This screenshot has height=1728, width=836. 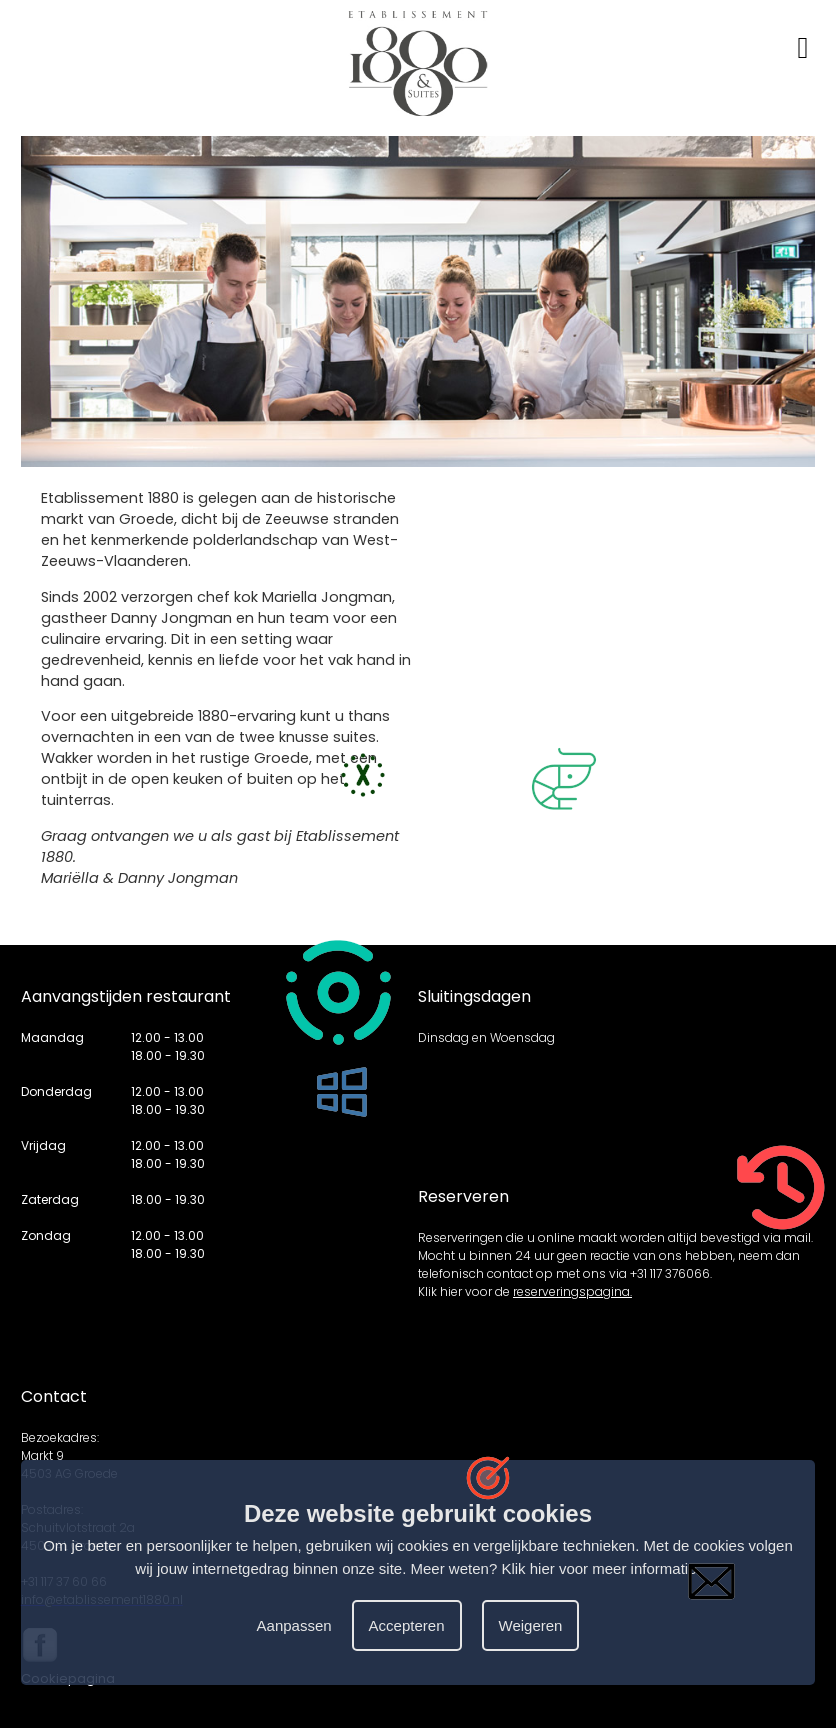 What do you see at coordinates (344, 1092) in the screenshot?
I see `open the Windows start menu` at bounding box center [344, 1092].